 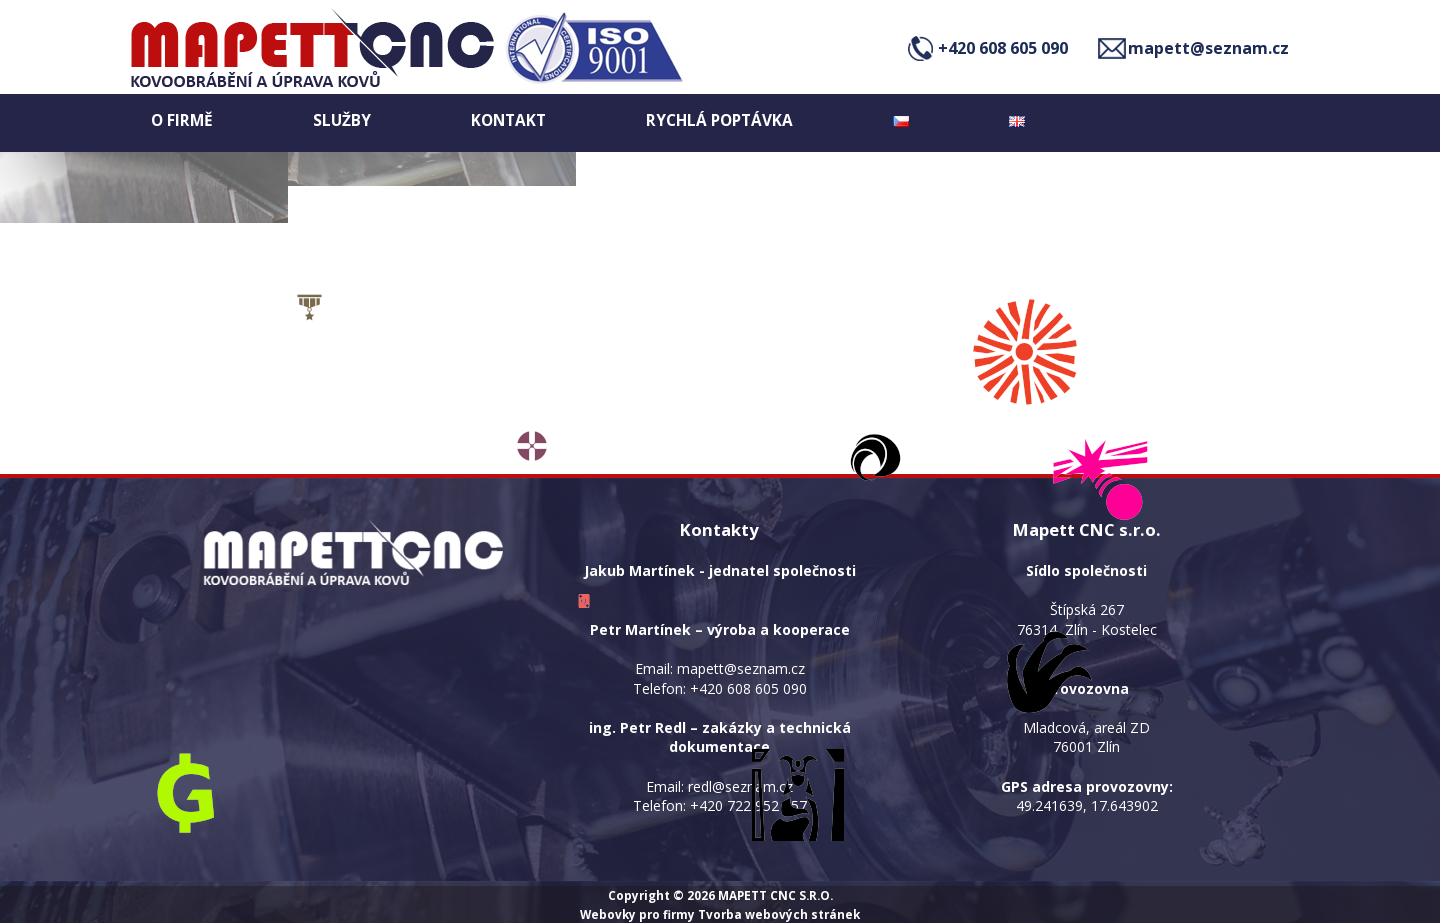 I want to click on indicates cloud sync or data synchronization in progress, so click(x=875, y=457).